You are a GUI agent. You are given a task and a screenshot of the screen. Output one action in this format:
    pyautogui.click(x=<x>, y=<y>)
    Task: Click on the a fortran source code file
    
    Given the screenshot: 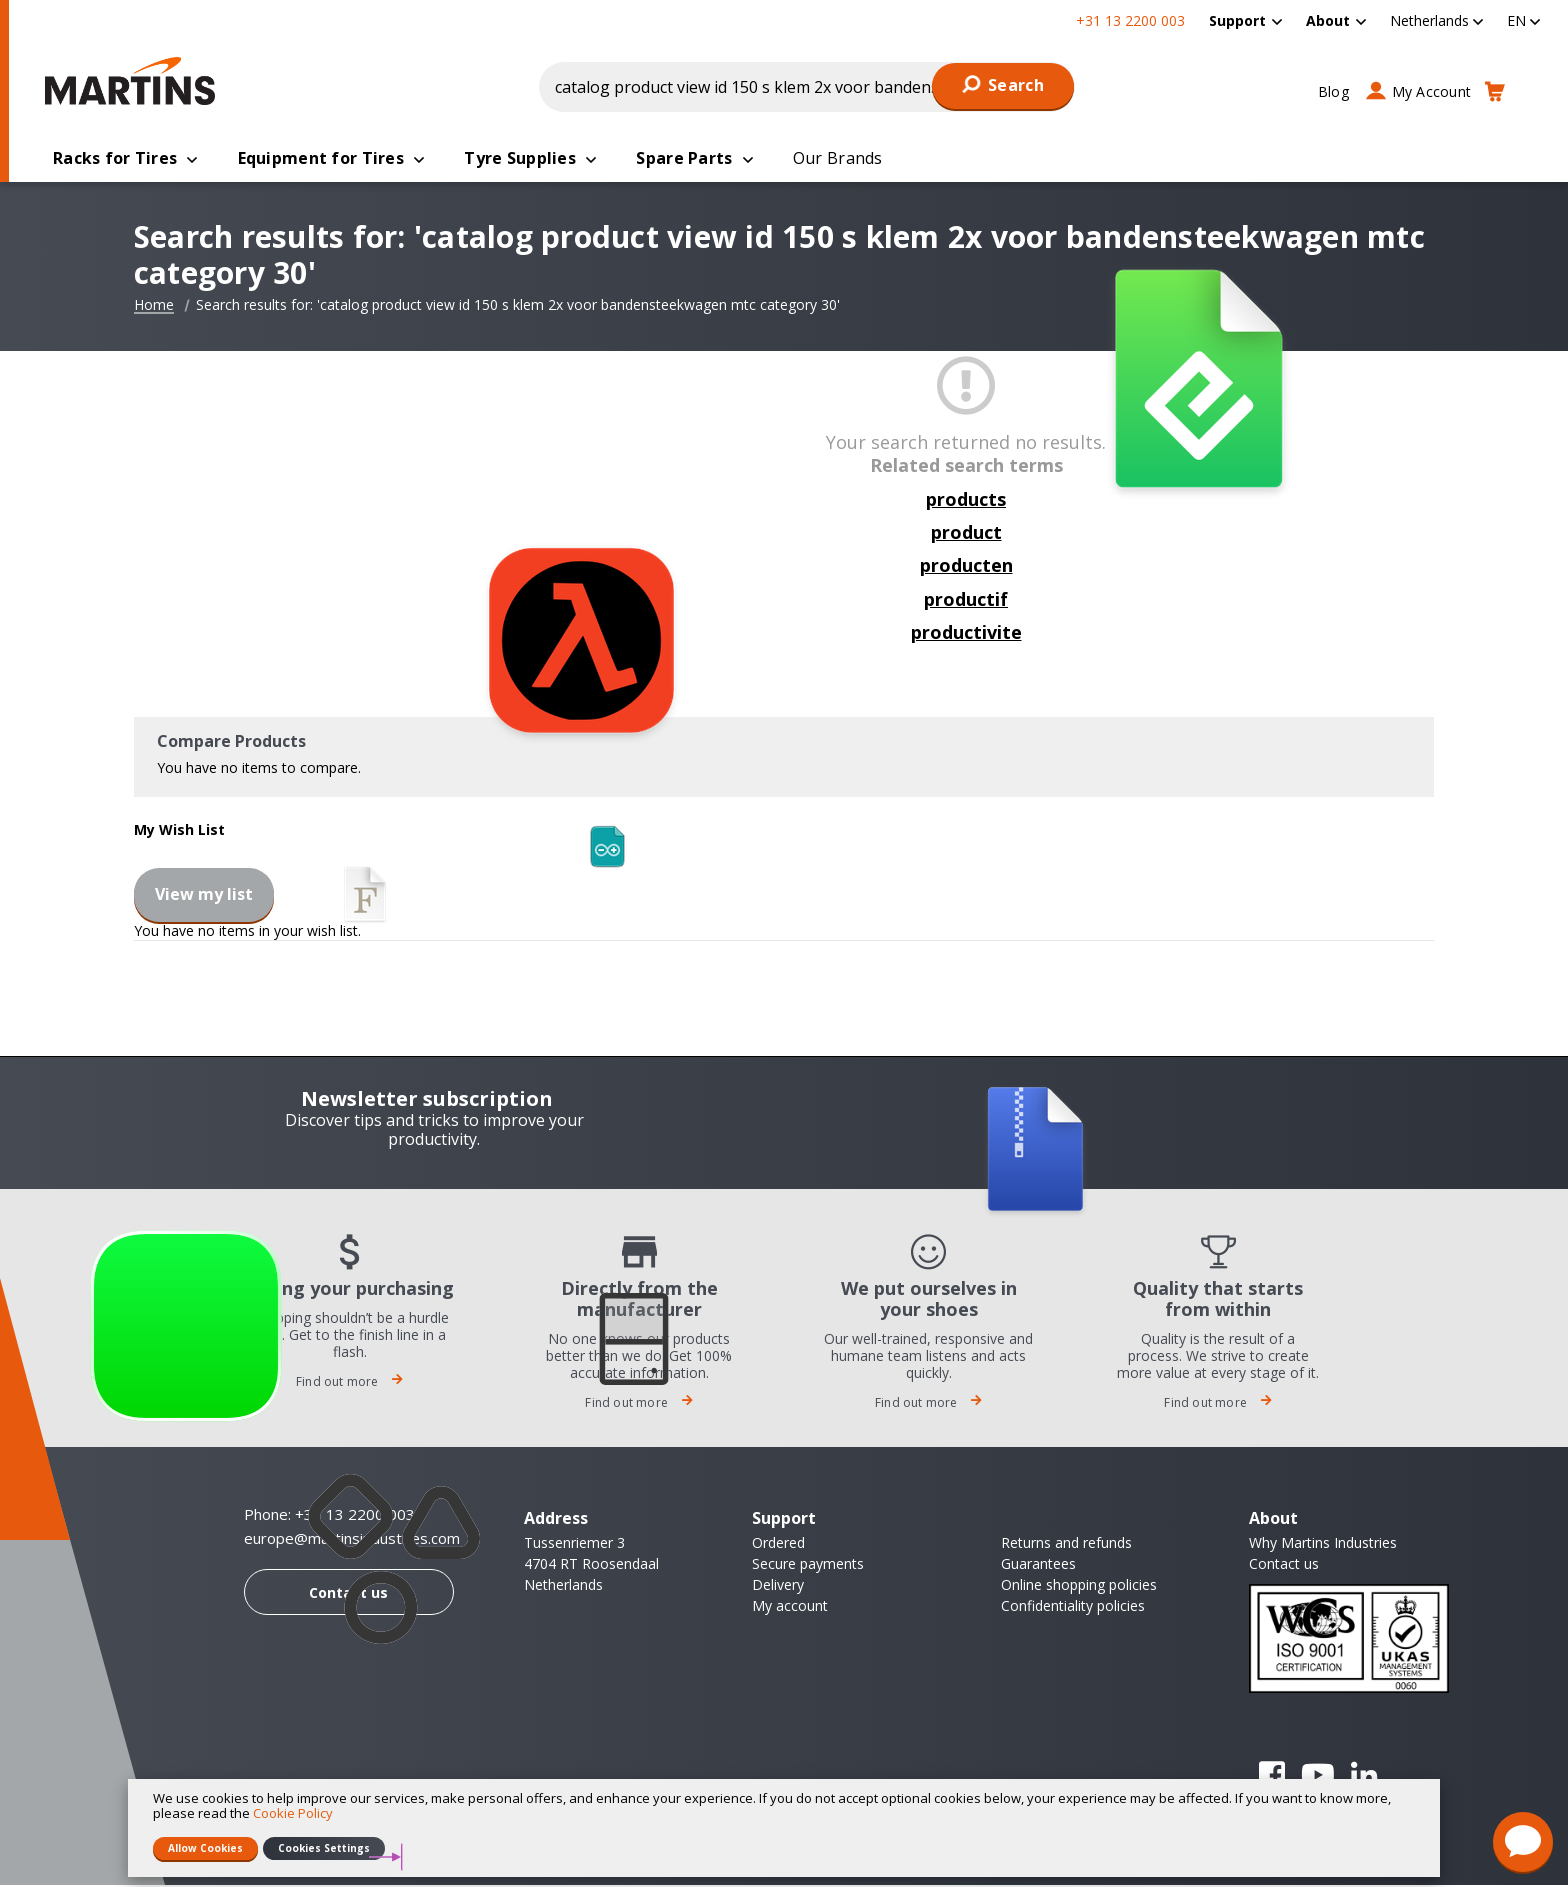 What is the action you would take?
    pyautogui.click(x=365, y=895)
    